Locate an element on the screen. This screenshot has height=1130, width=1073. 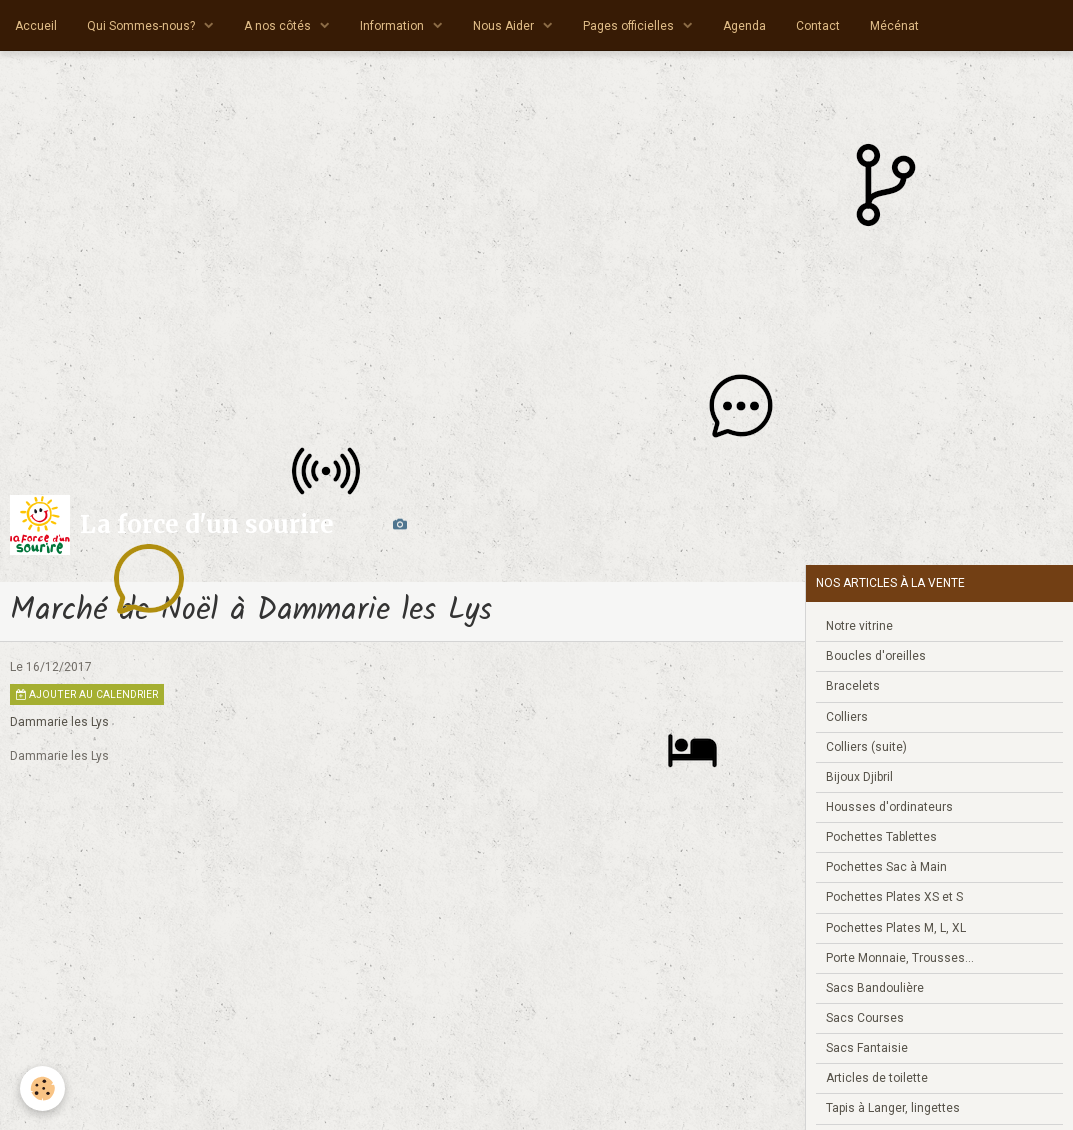
open a chat or messaging feature is located at coordinates (149, 579).